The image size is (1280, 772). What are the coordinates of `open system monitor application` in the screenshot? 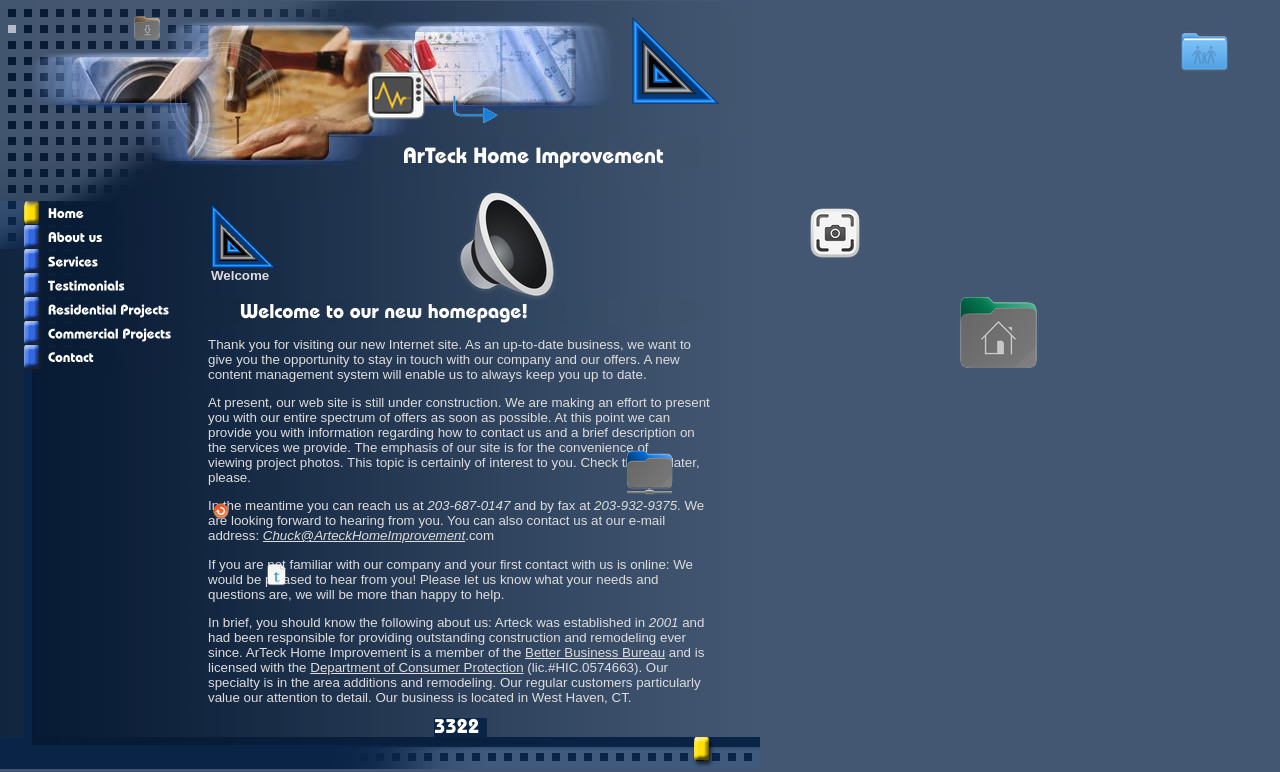 It's located at (396, 95).